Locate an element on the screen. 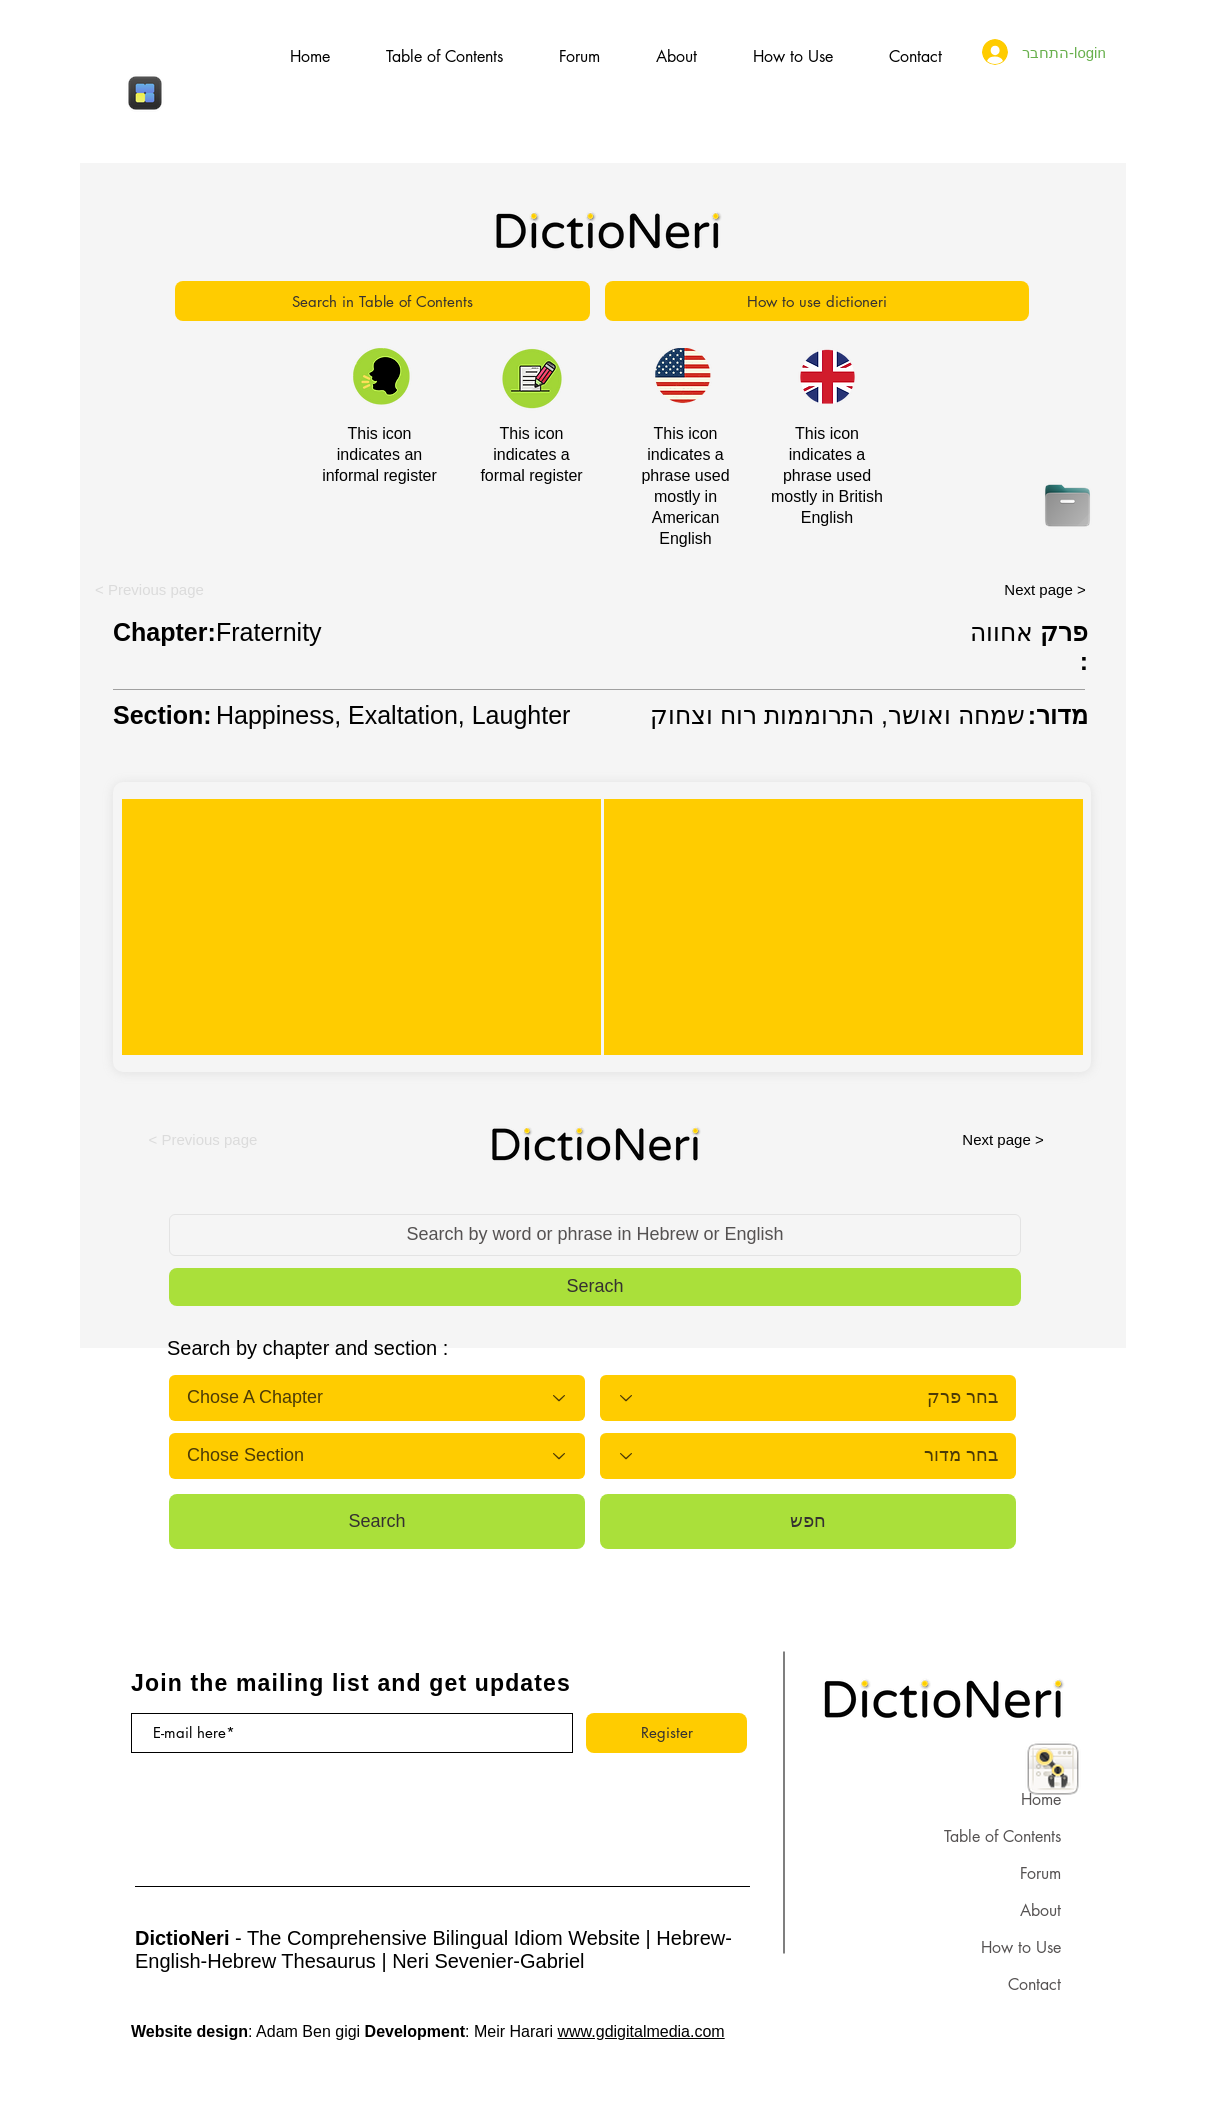 The height and width of the screenshot is (2103, 1206). open gnome builder development environment is located at coordinates (1053, 1769).